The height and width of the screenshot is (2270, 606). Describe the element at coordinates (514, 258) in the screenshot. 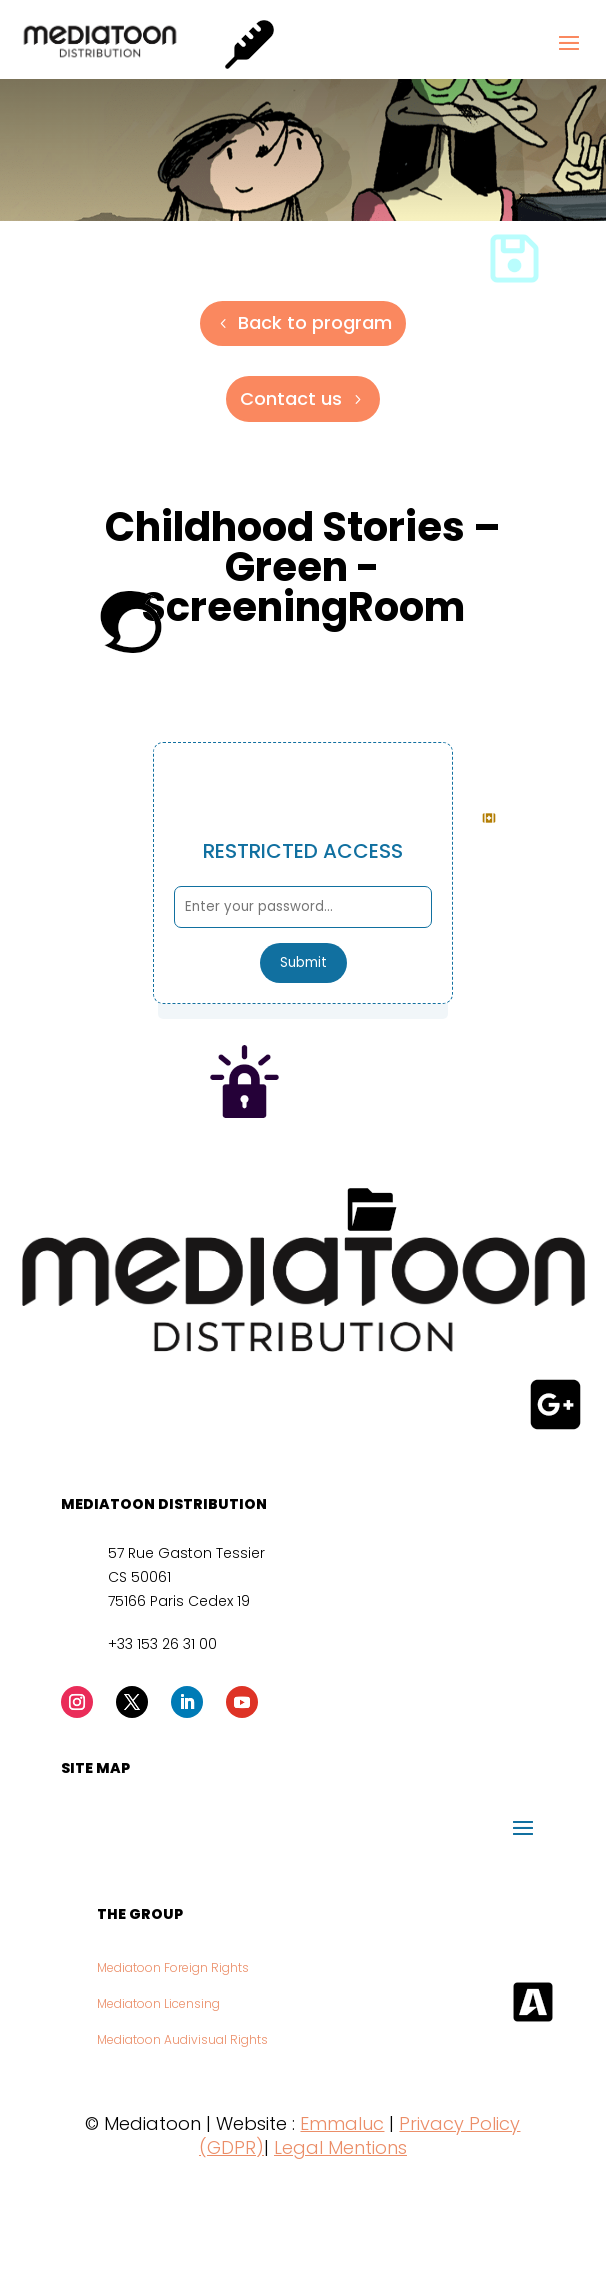

I see `save current file or document` at that location.